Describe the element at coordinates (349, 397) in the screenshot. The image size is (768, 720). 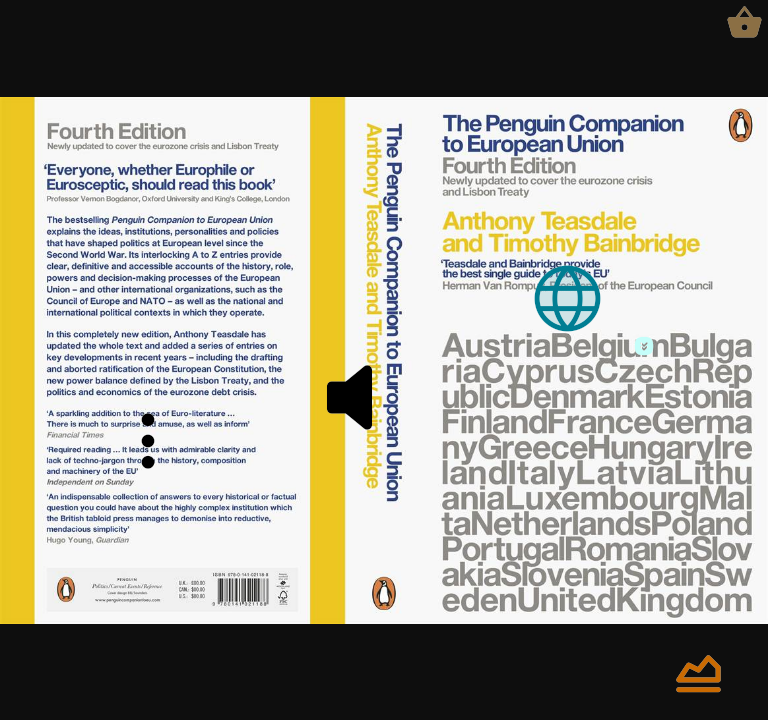
I see `mute audio or sound` at that location.